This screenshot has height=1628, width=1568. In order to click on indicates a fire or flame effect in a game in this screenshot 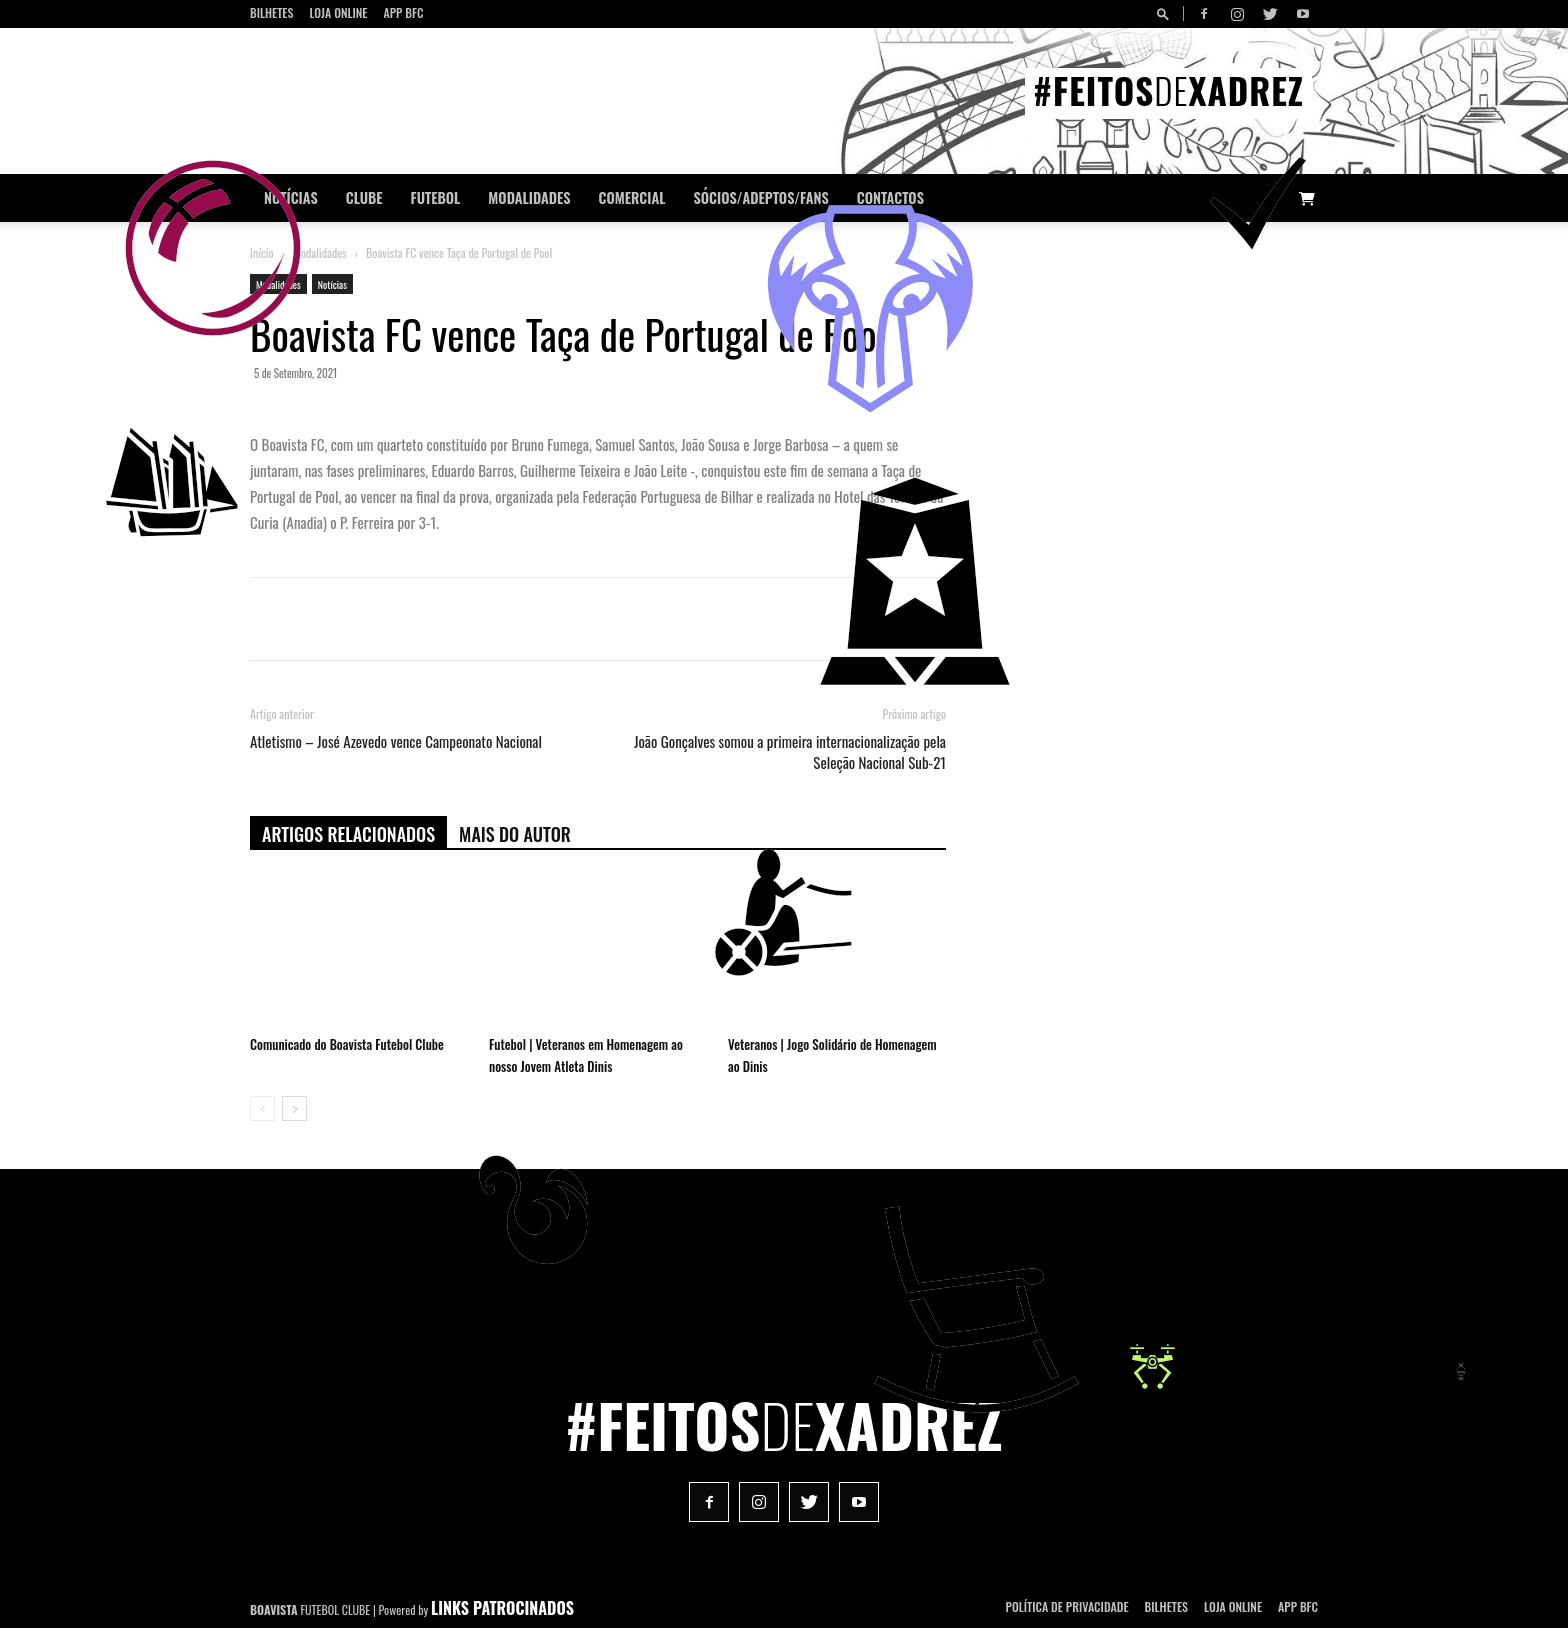, I will do `click(534, 1209)`.